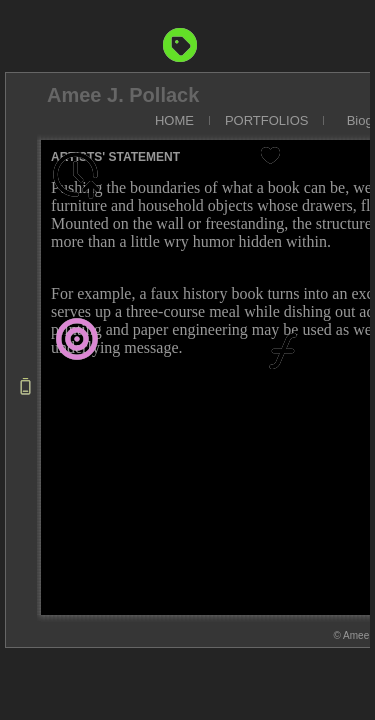  What do you see at coordinates (77, 339) in the screenshot?
I see `set a goal or target` at bounding box center [77, 339].